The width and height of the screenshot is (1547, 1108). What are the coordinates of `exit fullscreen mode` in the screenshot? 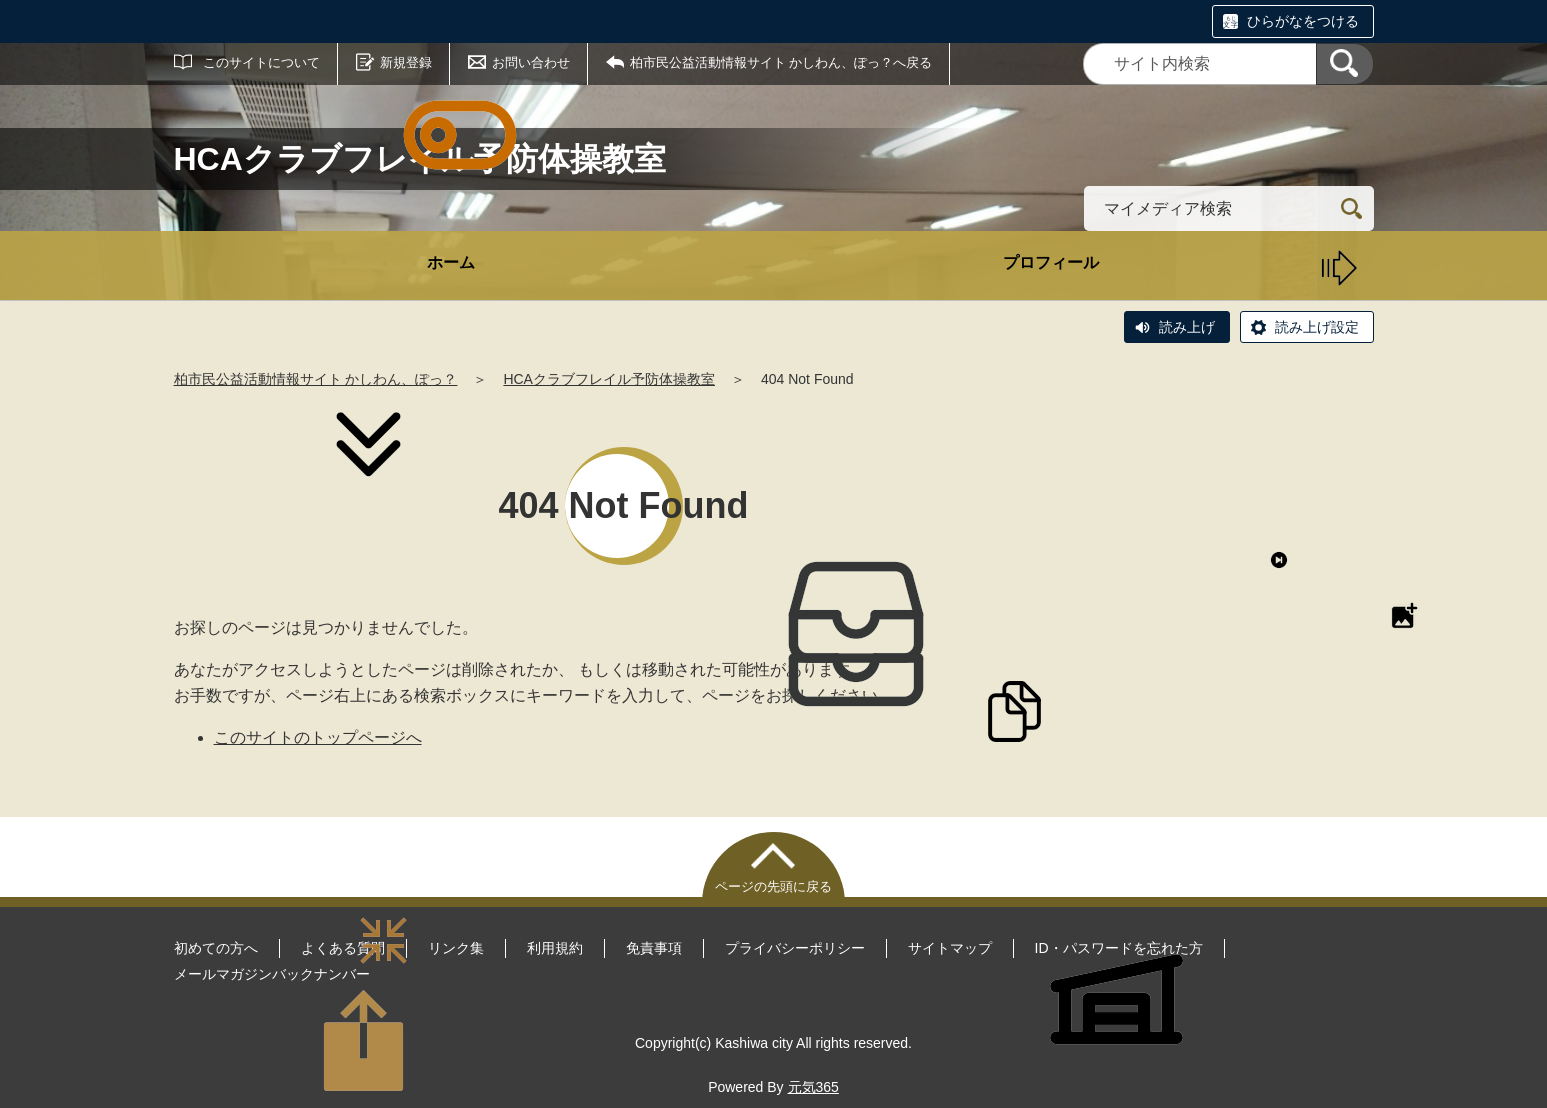 It's located at (383, 940).